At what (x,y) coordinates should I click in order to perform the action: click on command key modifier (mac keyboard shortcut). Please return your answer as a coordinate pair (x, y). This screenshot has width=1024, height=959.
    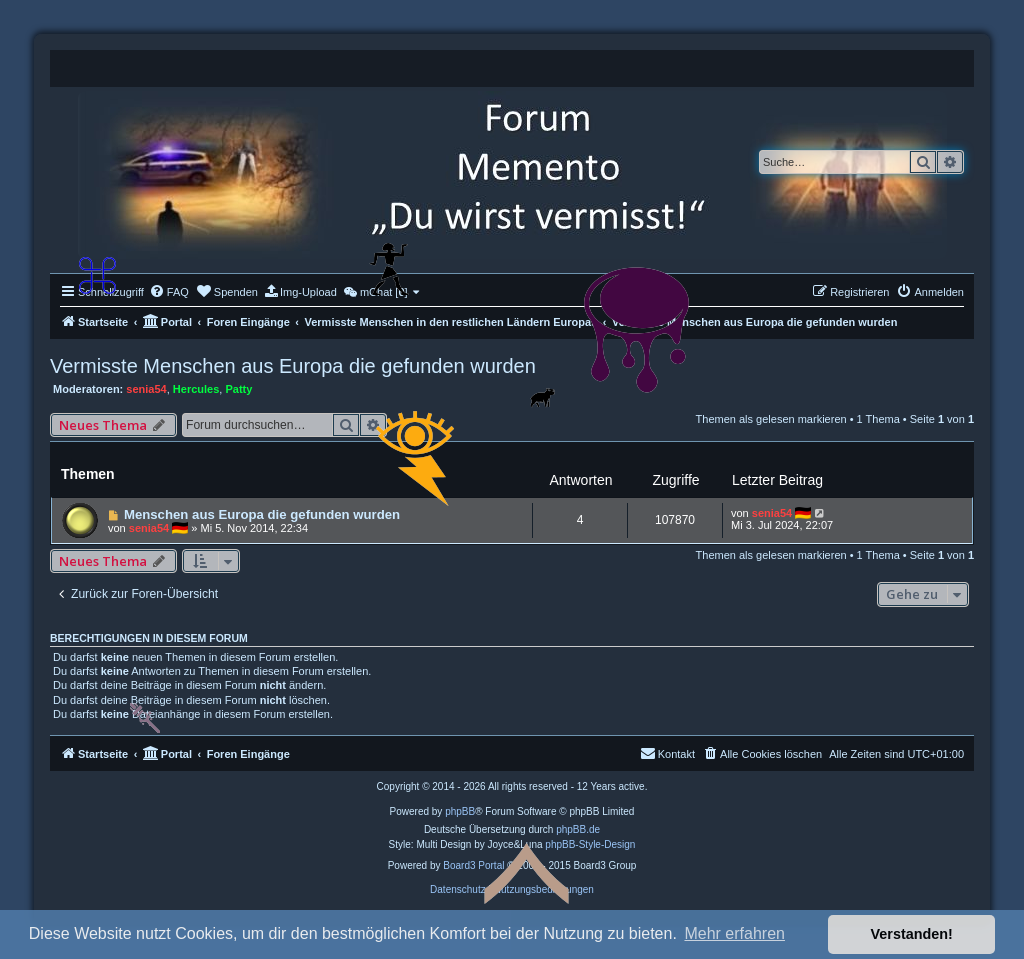
    Looking at the image, I should click on (97, 275).